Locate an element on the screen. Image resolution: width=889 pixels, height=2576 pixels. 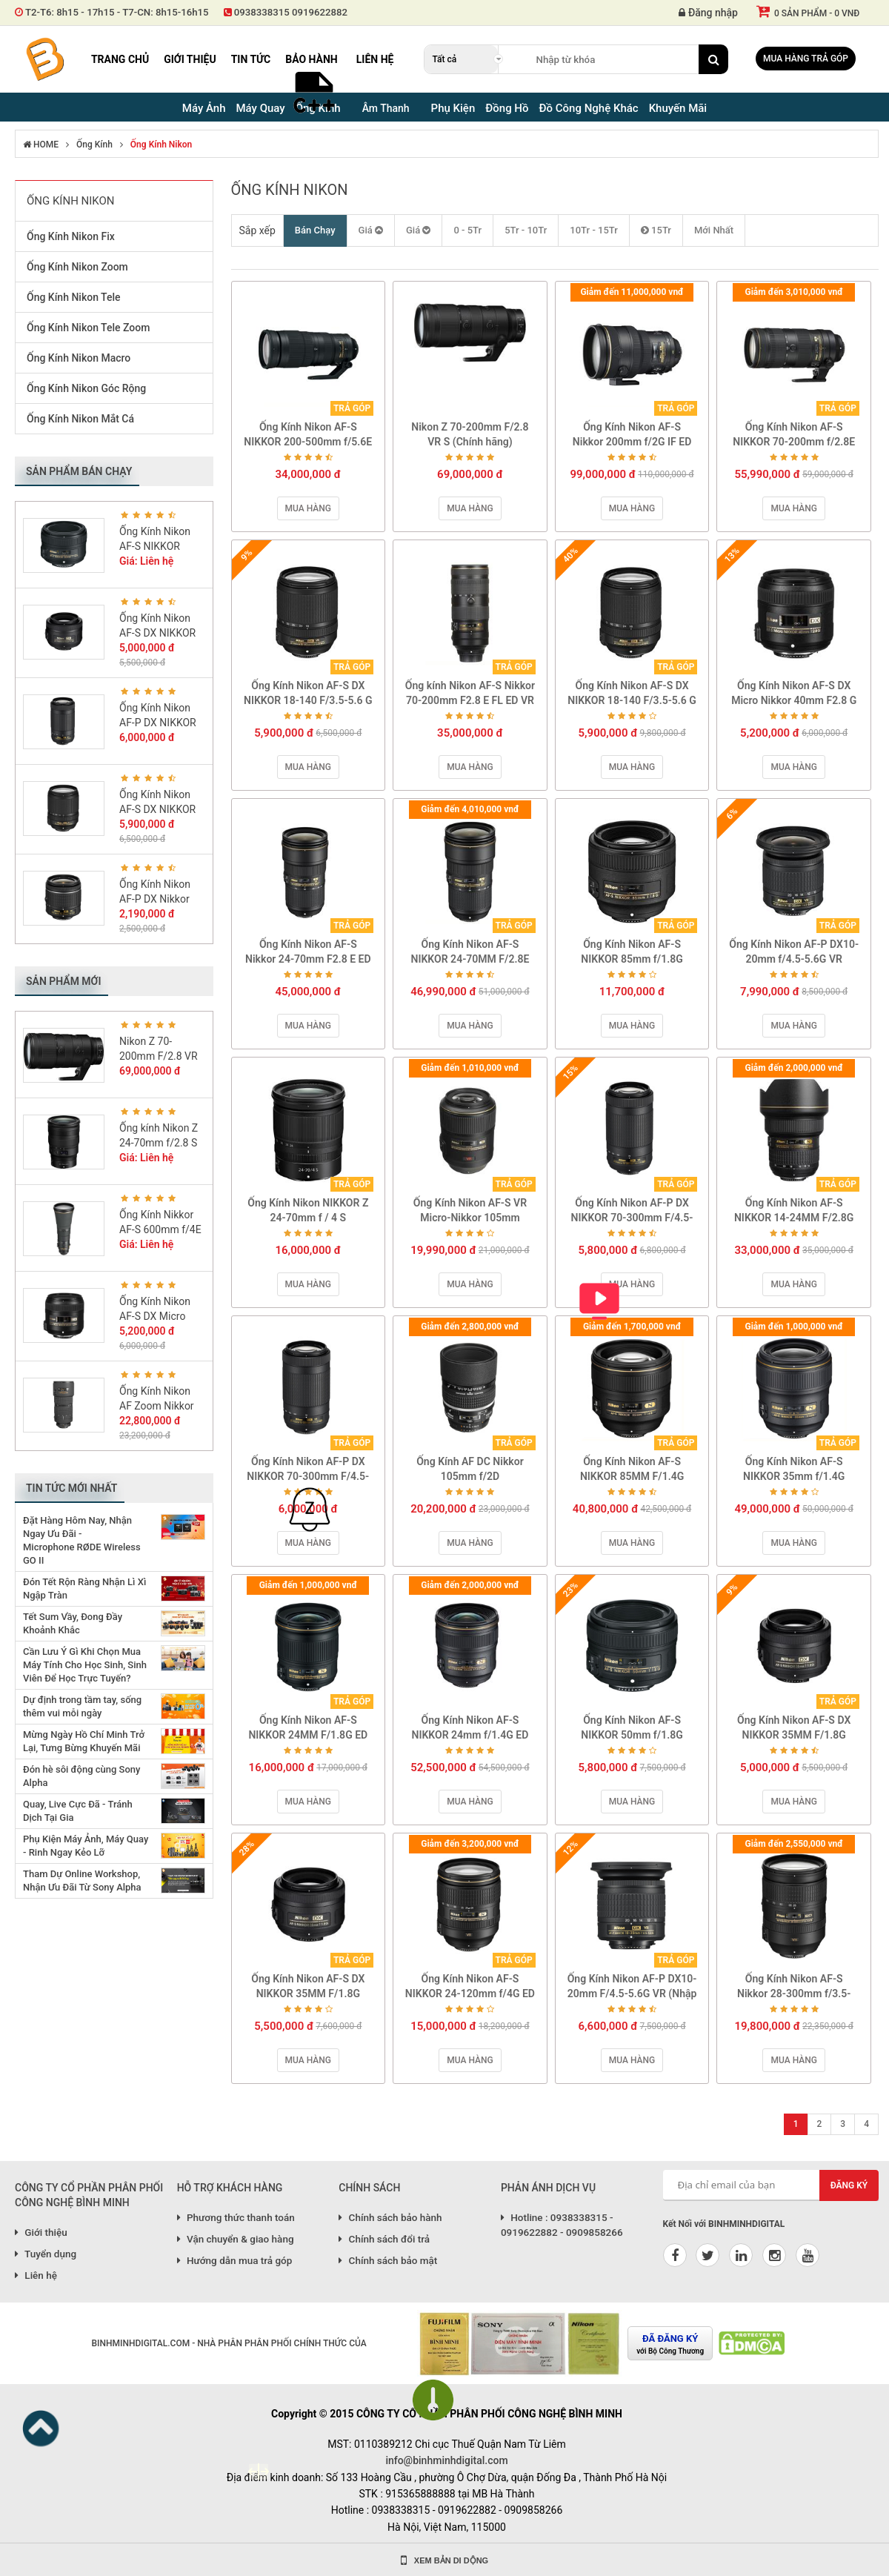
enable sleep or snooze mode for notifications is located at coordinates (310, 1510).